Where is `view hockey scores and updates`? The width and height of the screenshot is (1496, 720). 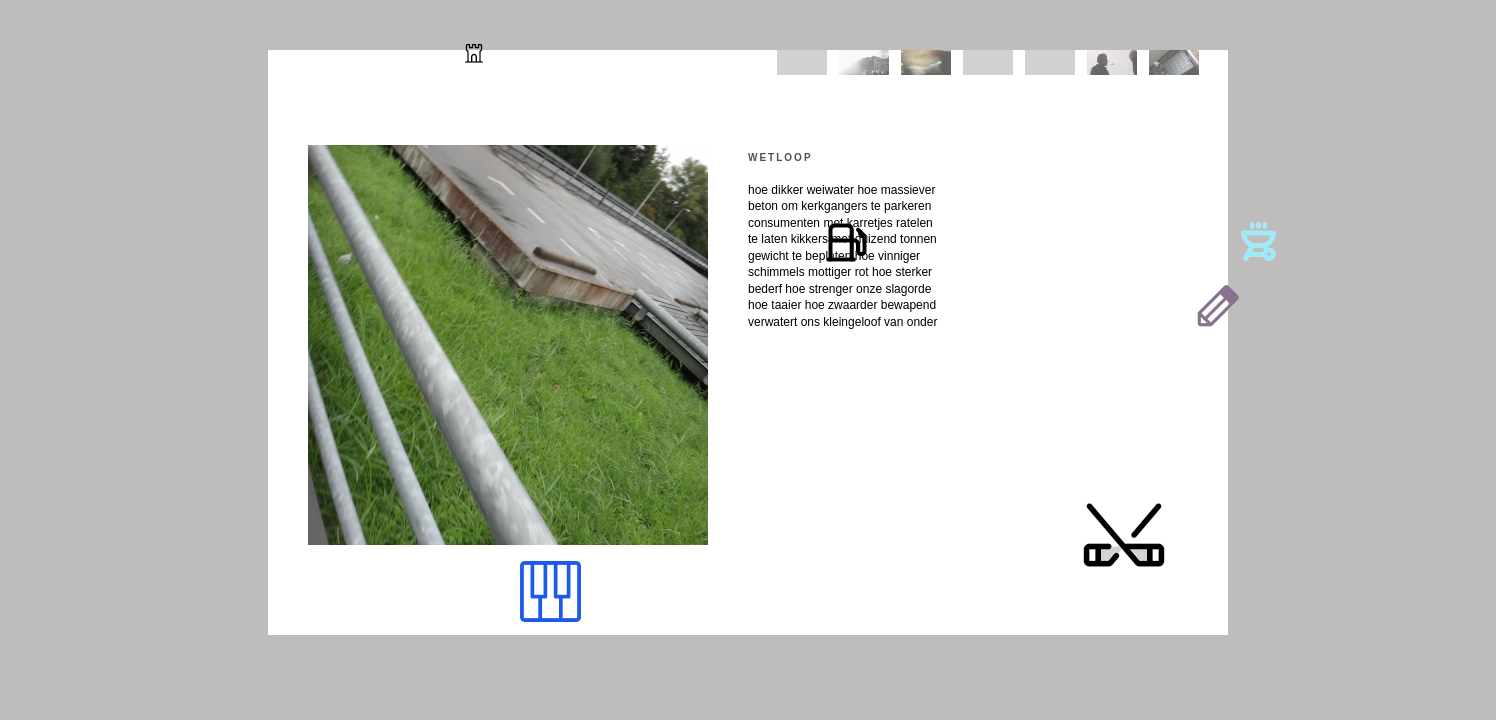
view hockey scores and updates is located at coordinates (1124, 535).